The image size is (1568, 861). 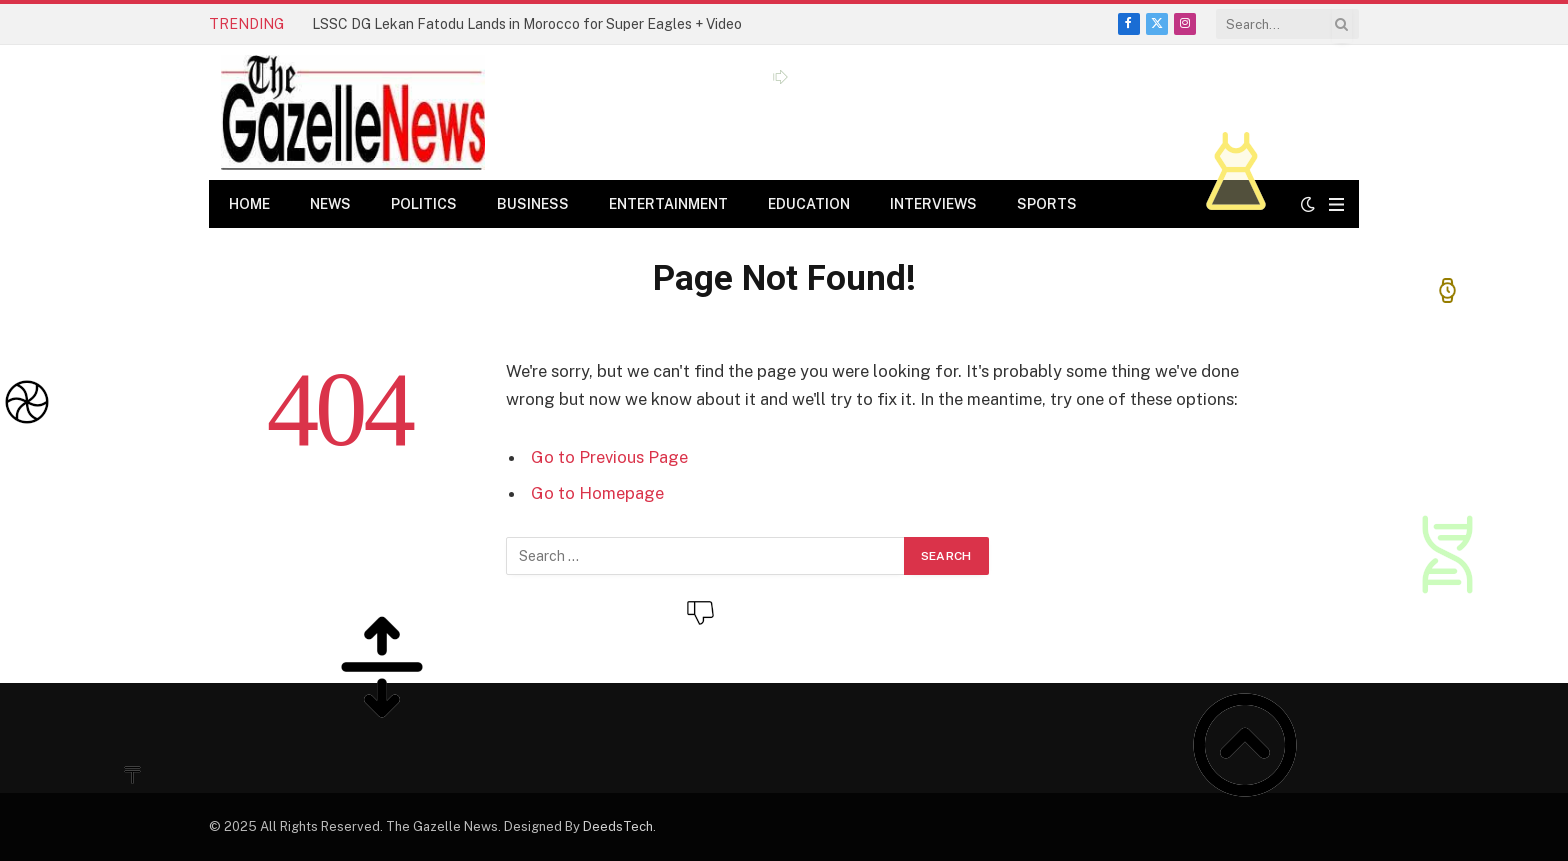 I want to click on display prices in kazakhstani tenge, so click(x=132, y=774).